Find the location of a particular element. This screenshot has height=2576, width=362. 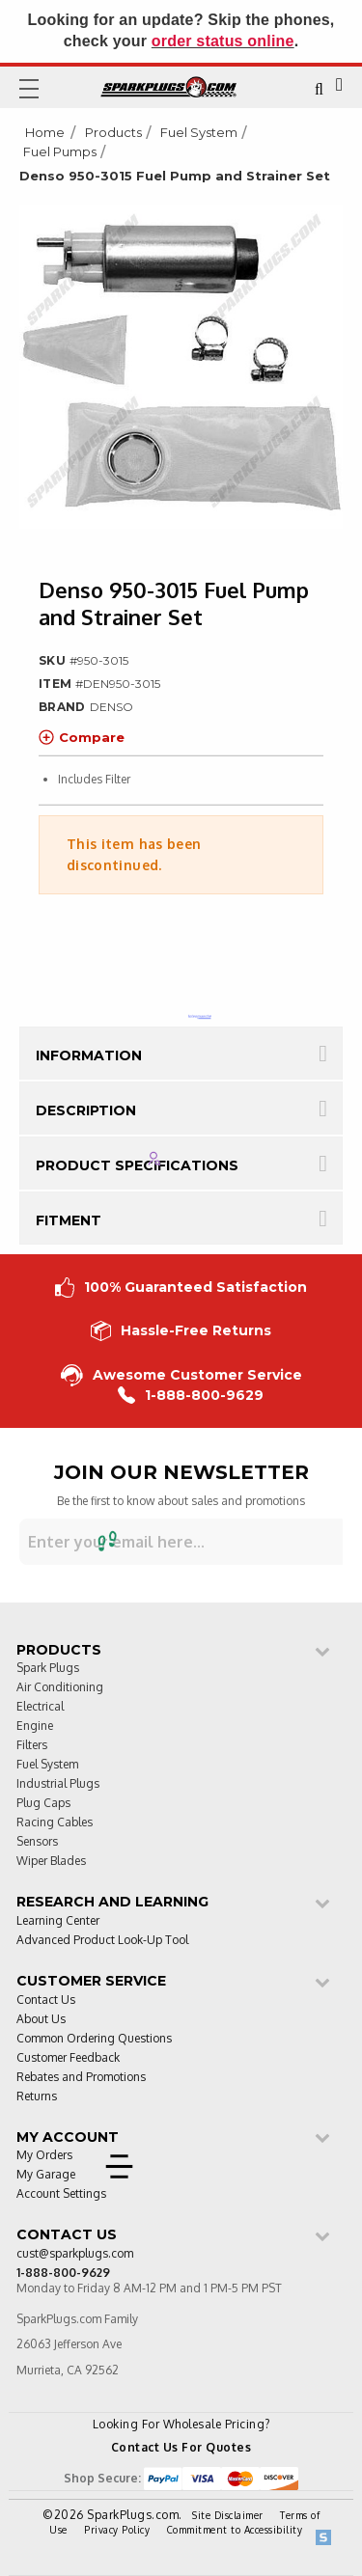

open navigation menu is located at coordinates (119, 2166).